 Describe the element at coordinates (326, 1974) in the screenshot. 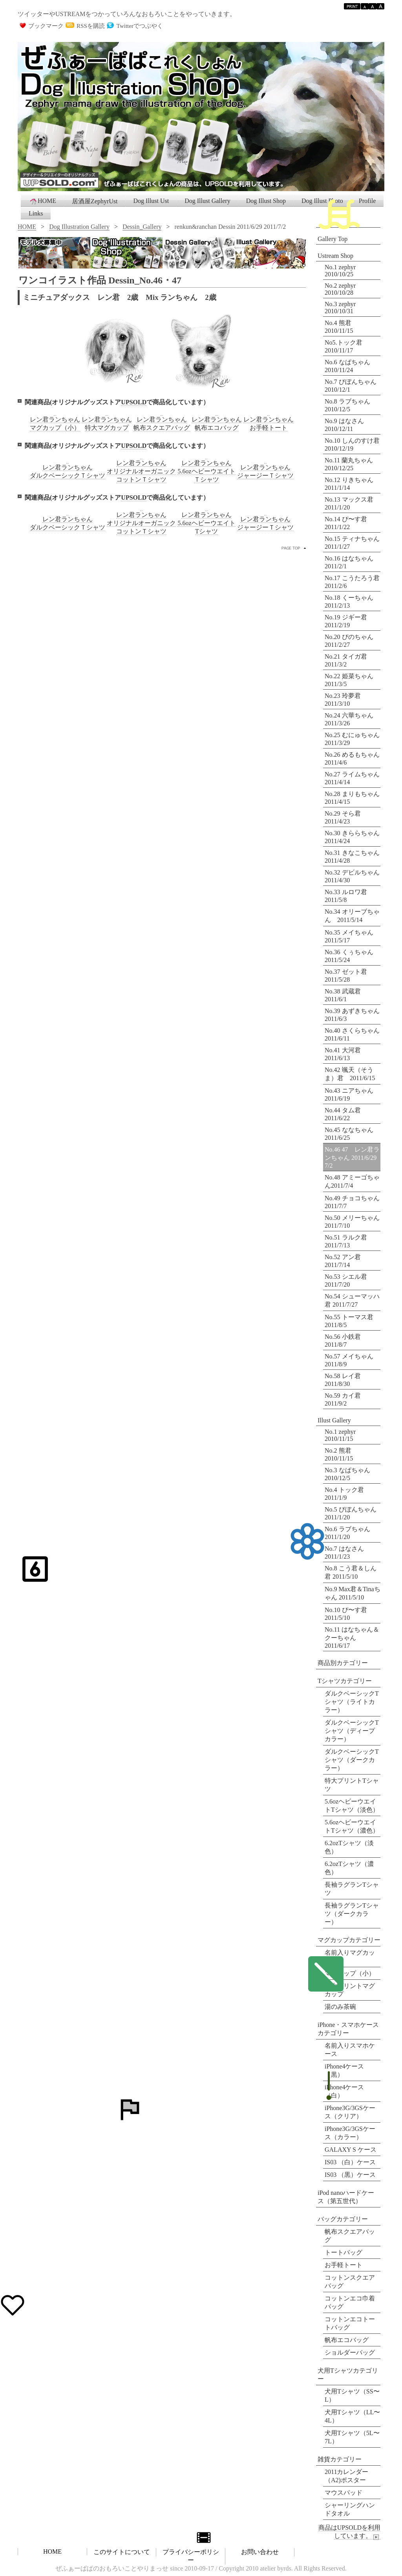

I see `placeholder for missing or unavailable image content` at that location.